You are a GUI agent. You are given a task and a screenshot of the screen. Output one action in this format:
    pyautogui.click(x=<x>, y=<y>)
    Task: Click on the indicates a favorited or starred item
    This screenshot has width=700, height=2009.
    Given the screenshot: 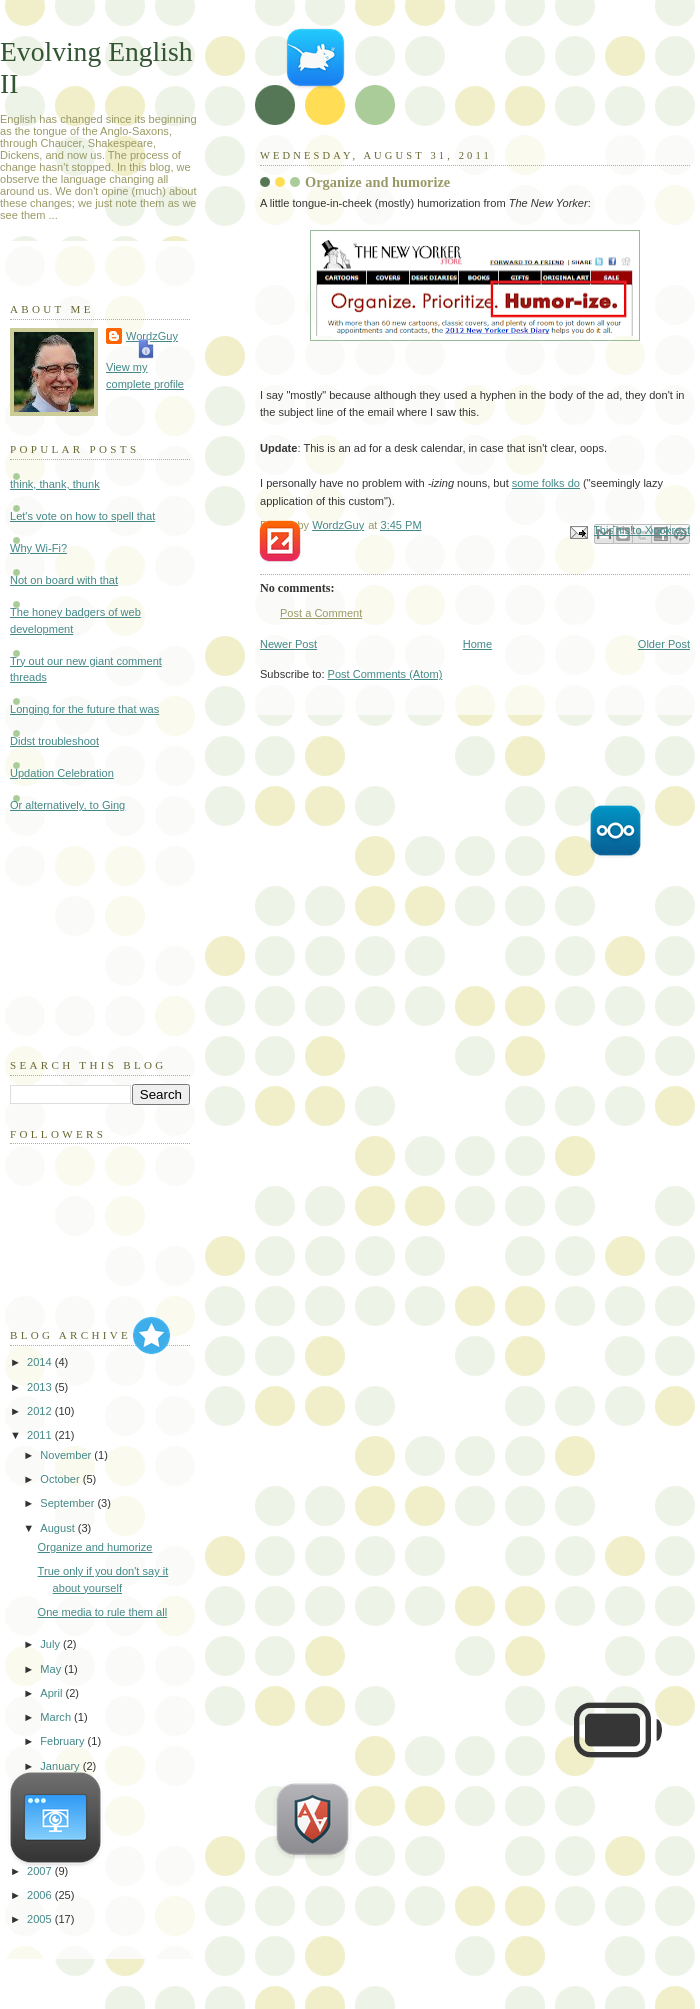 What is the action you would take?
    pyautogui.click(x=151, y=1335)
    